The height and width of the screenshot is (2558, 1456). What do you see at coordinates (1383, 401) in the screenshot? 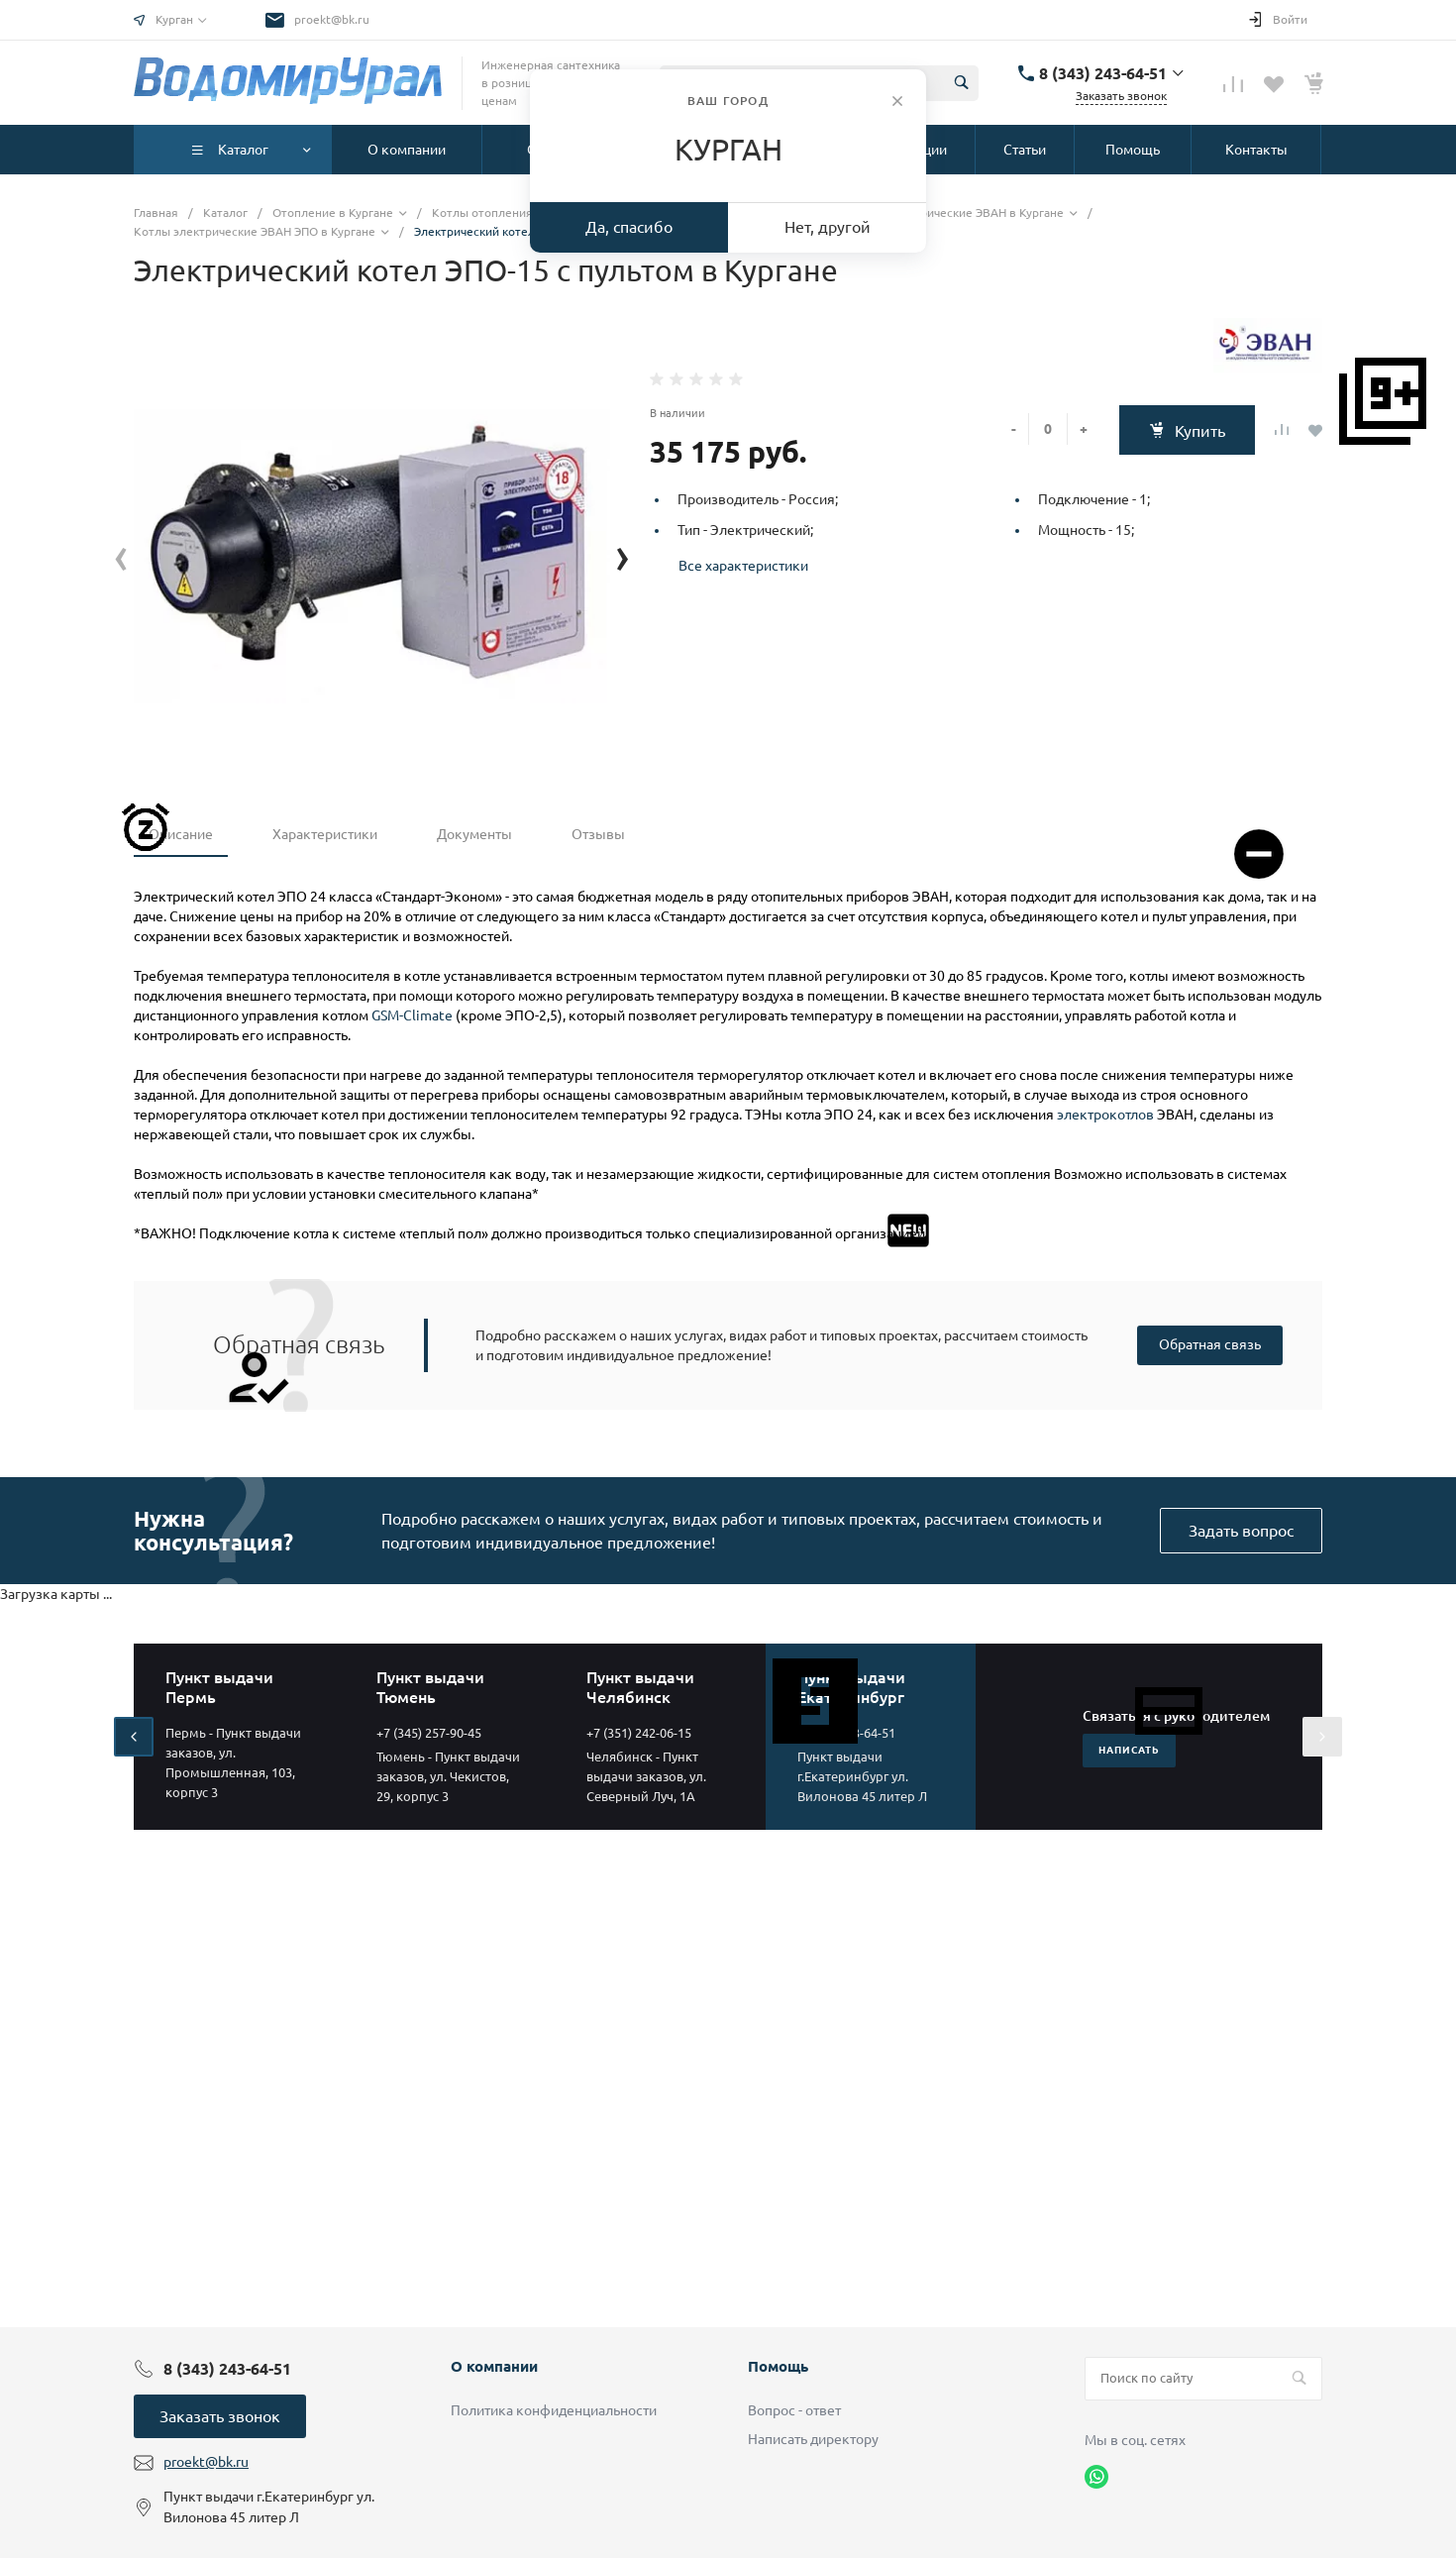
I see `indicates 9 or more items in a stack or collection` at bounding box center [1383, 401].